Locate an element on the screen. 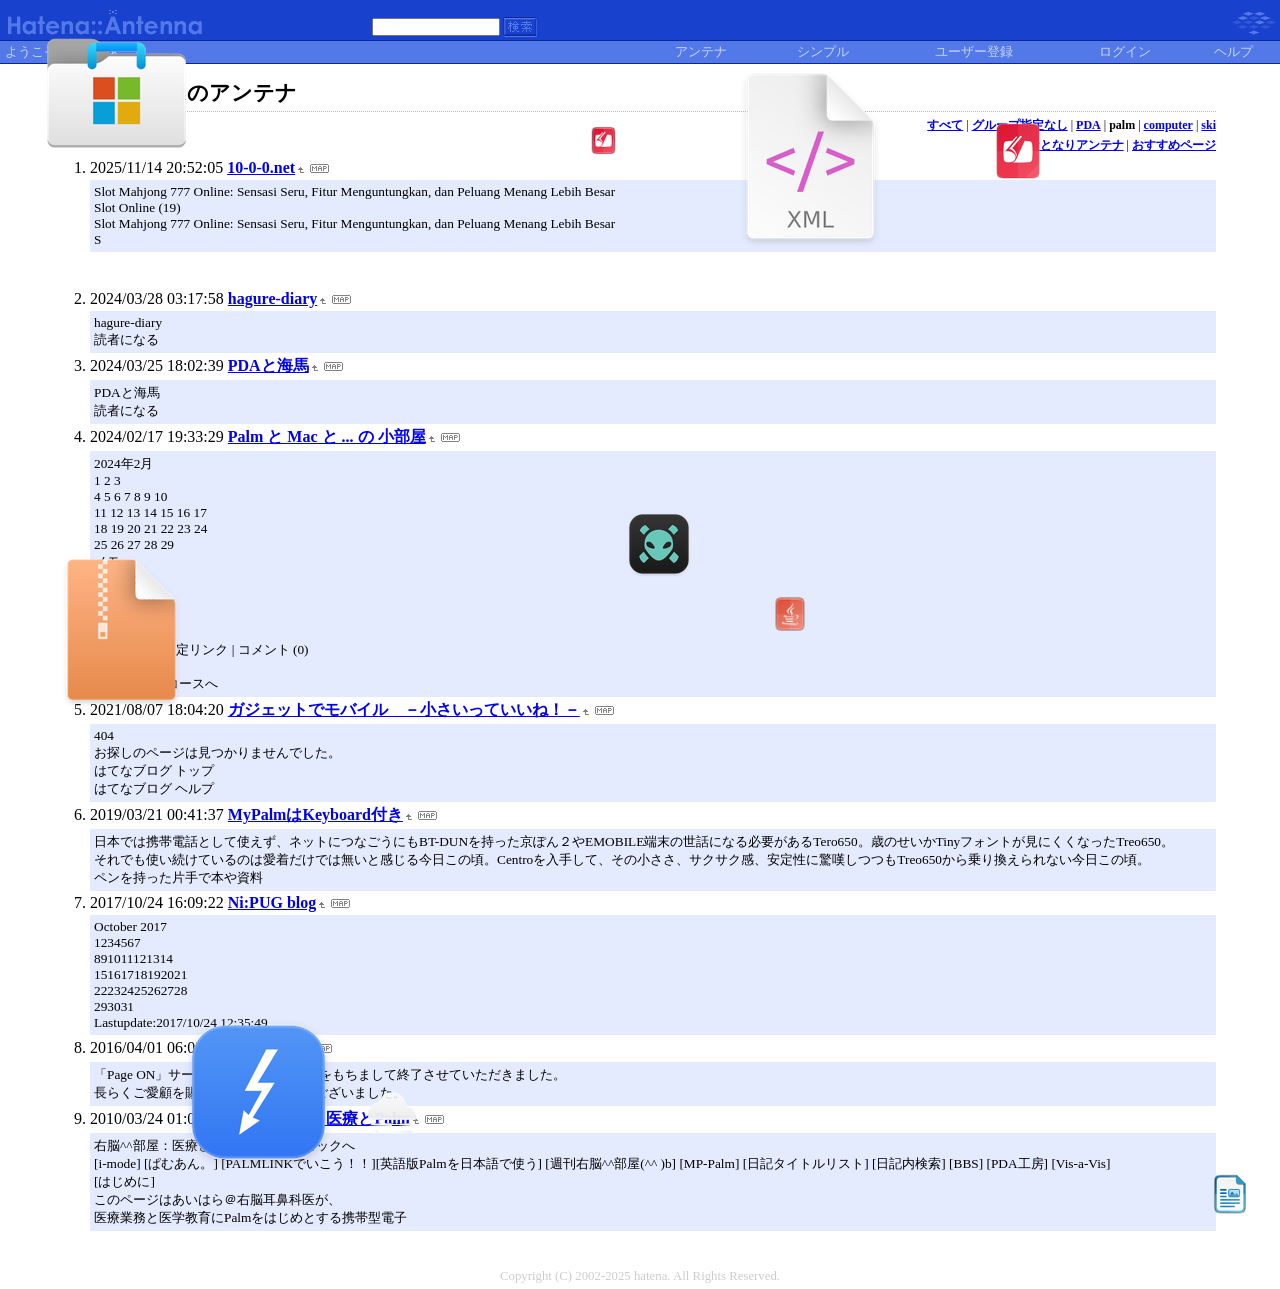 The image size is (1280, 1289). access thunderbolt port settings is located at coordinates (258, 1094).